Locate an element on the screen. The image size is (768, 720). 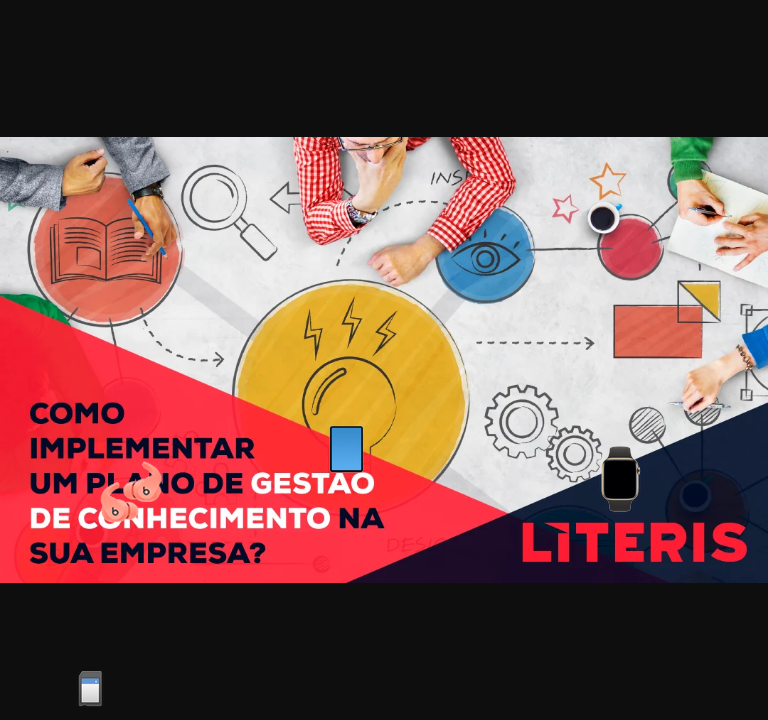
iPad Air device icon is located at coordinates (346, 449).